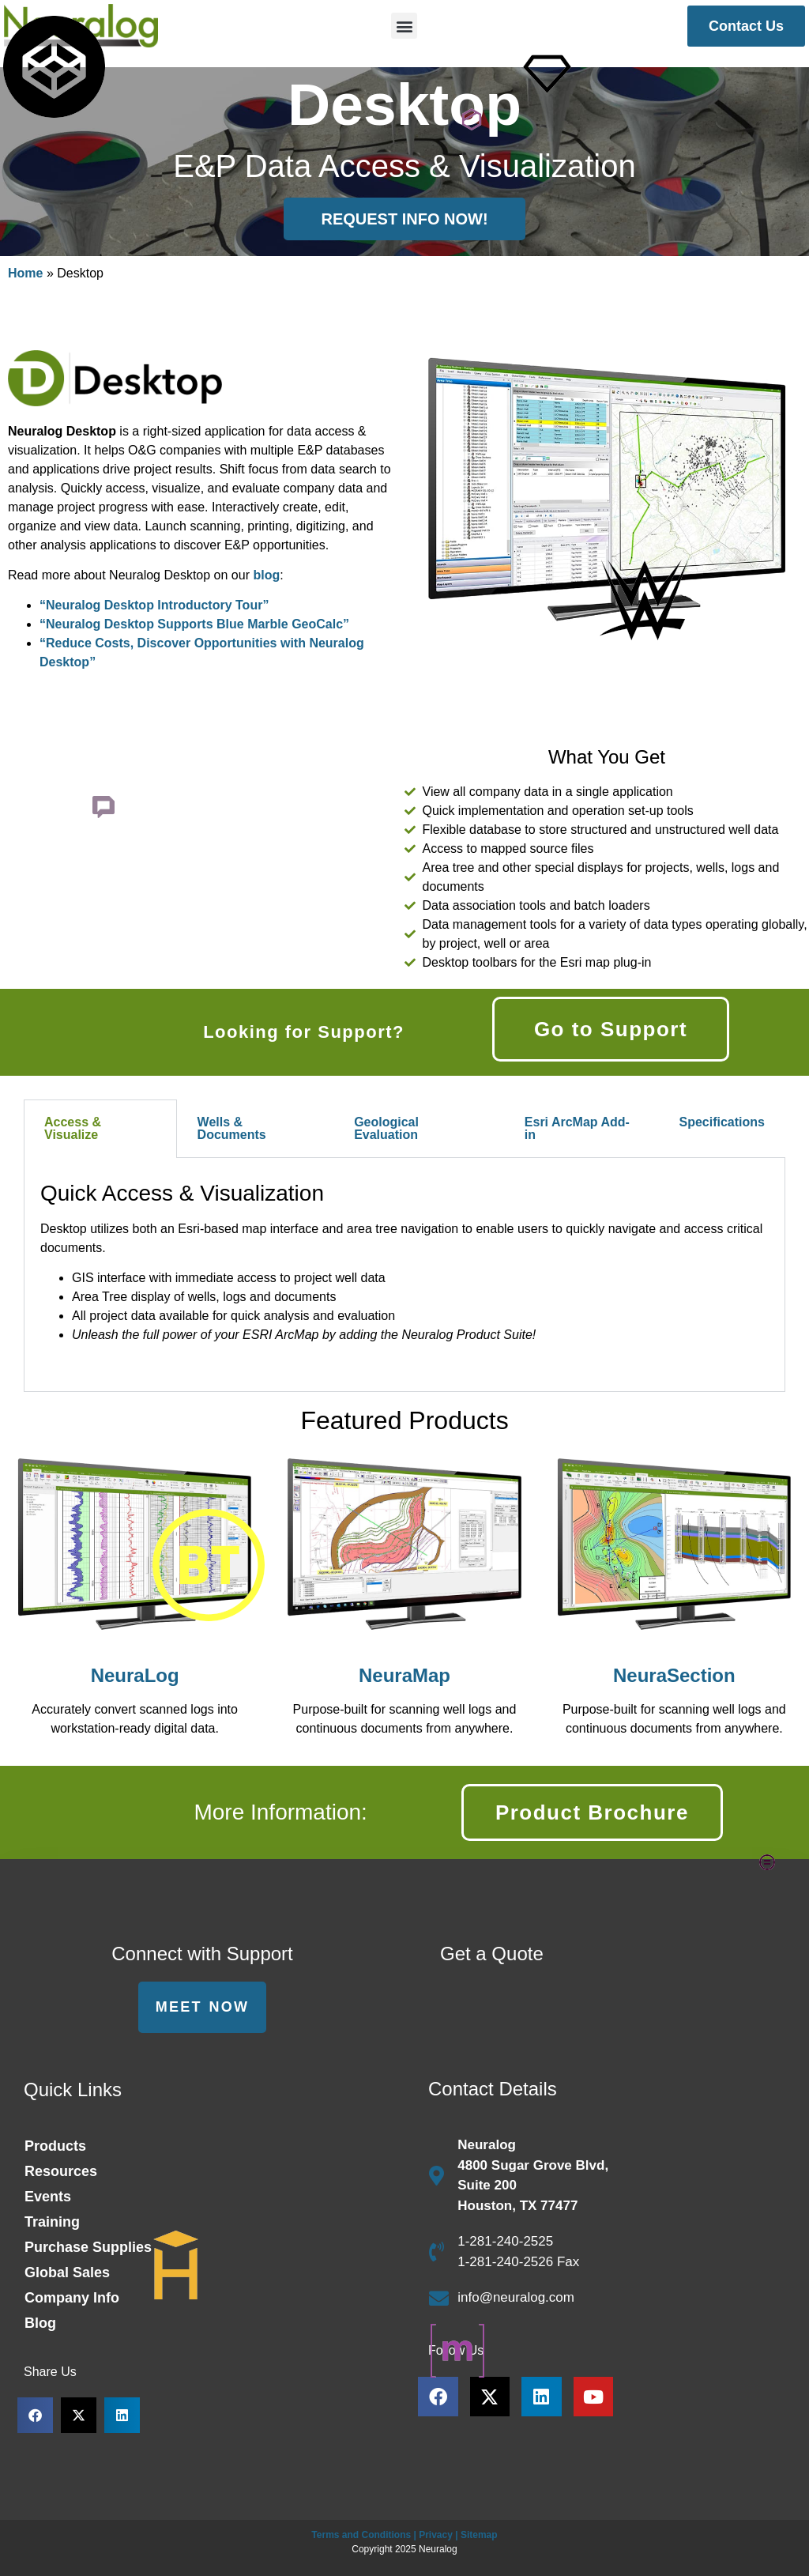  Describe the element at coordinates (767, 1862) in the screenshot. I see `creative commons no derivatives license indicator` at that location.